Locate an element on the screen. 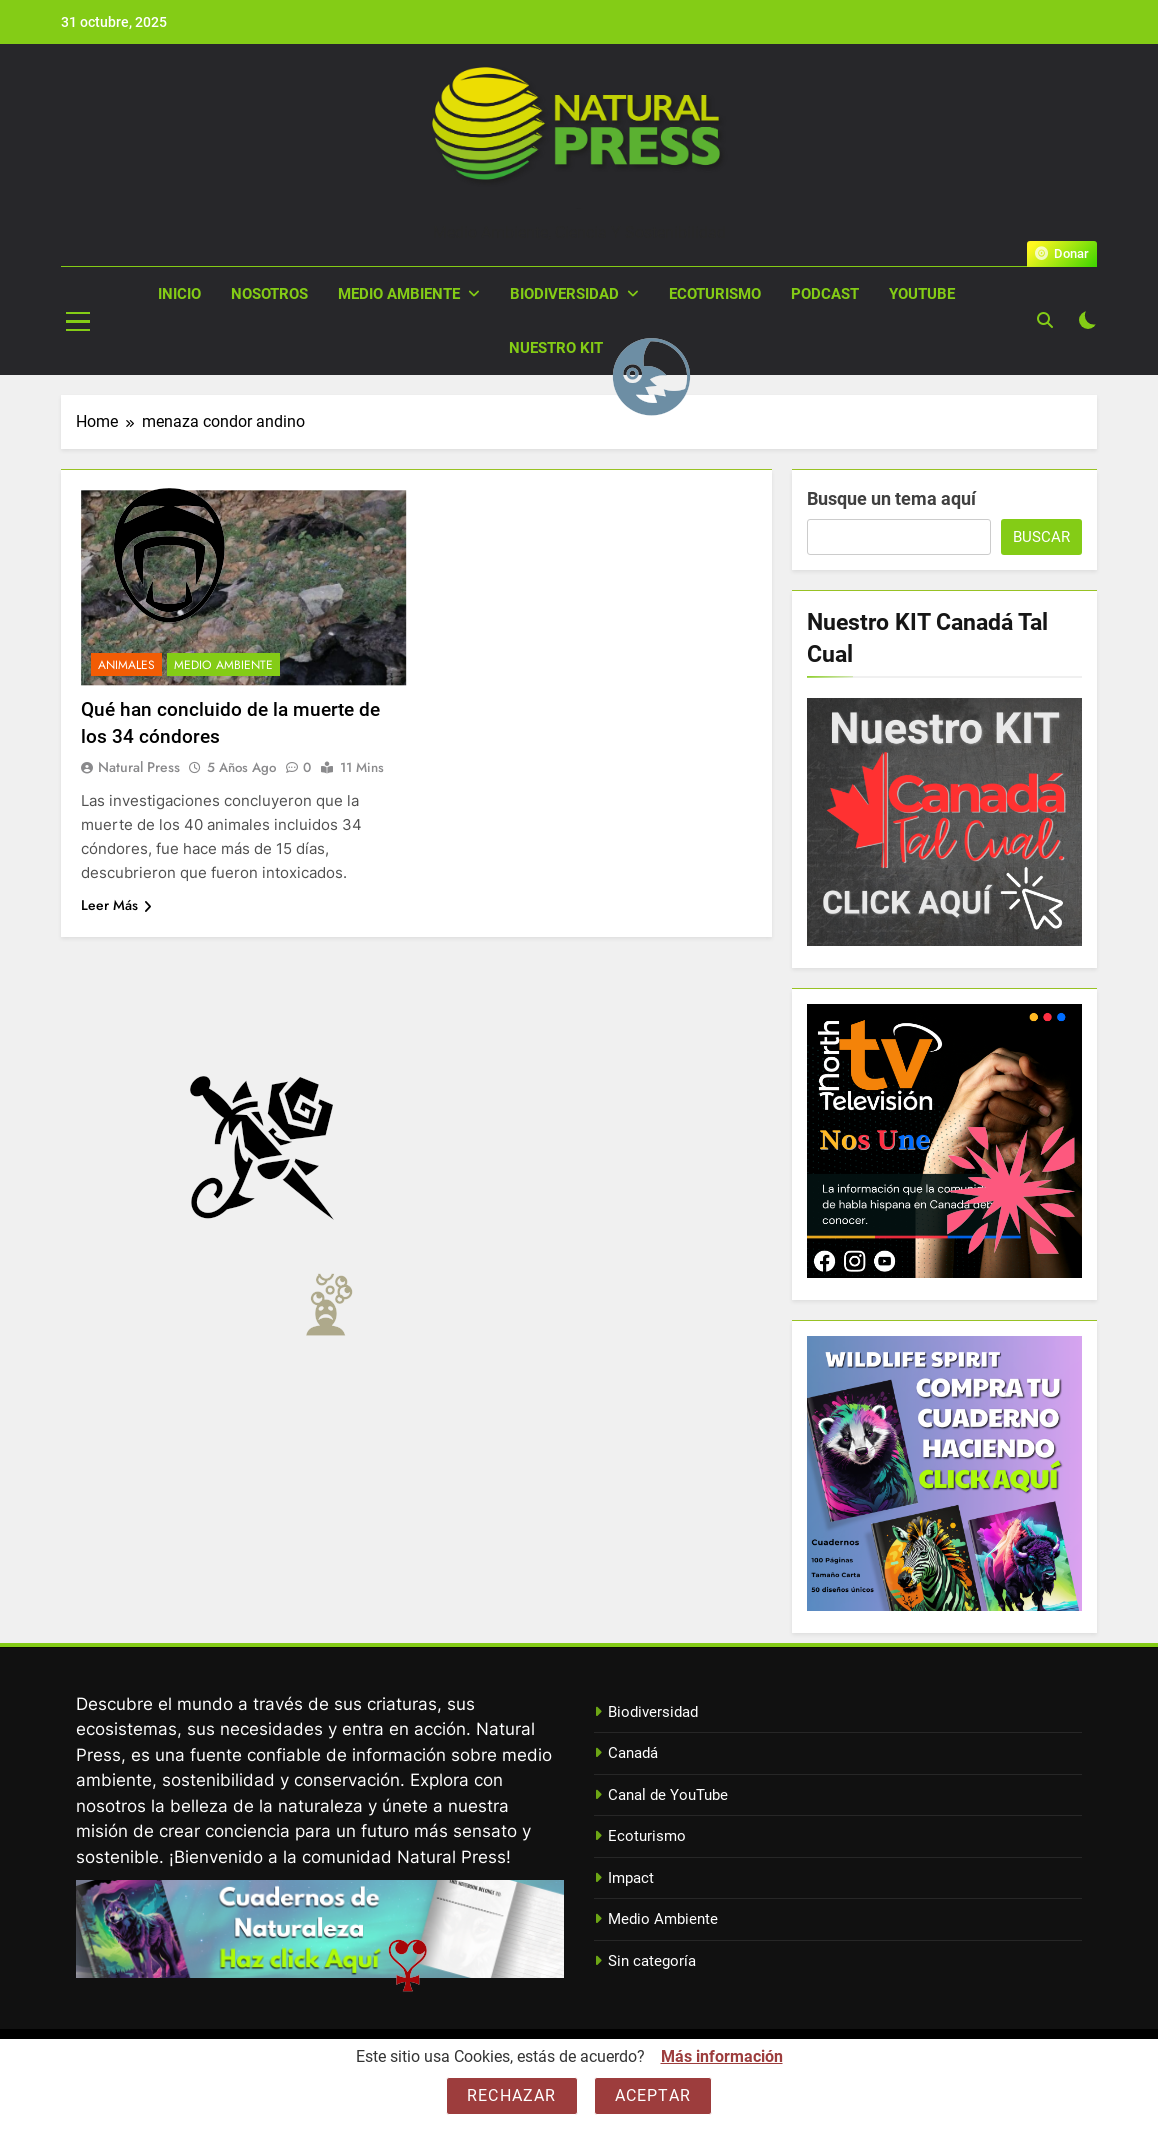 This screenshot has width=1158, height=2129. toggle dark mode or night theme is located at coordinates (651, 376).